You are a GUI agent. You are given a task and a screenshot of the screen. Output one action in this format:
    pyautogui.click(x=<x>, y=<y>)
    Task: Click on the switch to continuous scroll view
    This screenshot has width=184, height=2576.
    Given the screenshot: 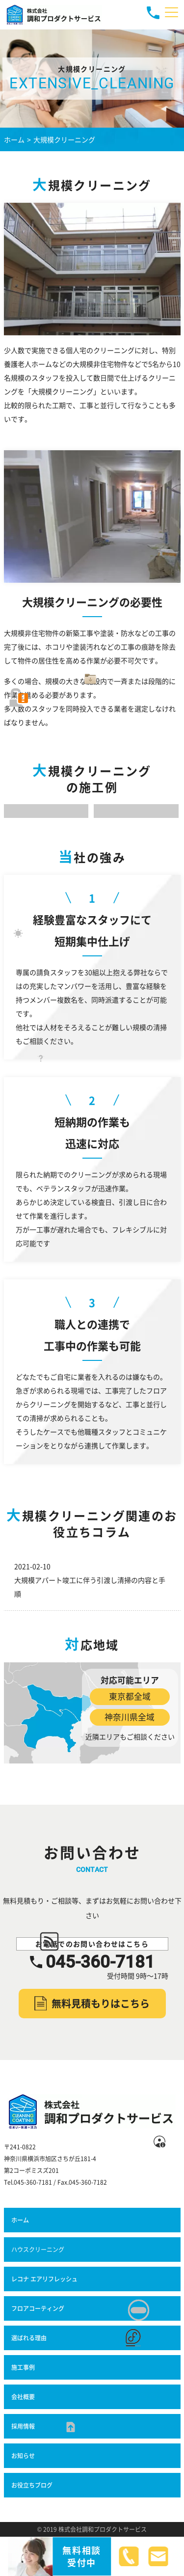 What is the action you would take?
    pyautogui.click(x=174, y=238)
    